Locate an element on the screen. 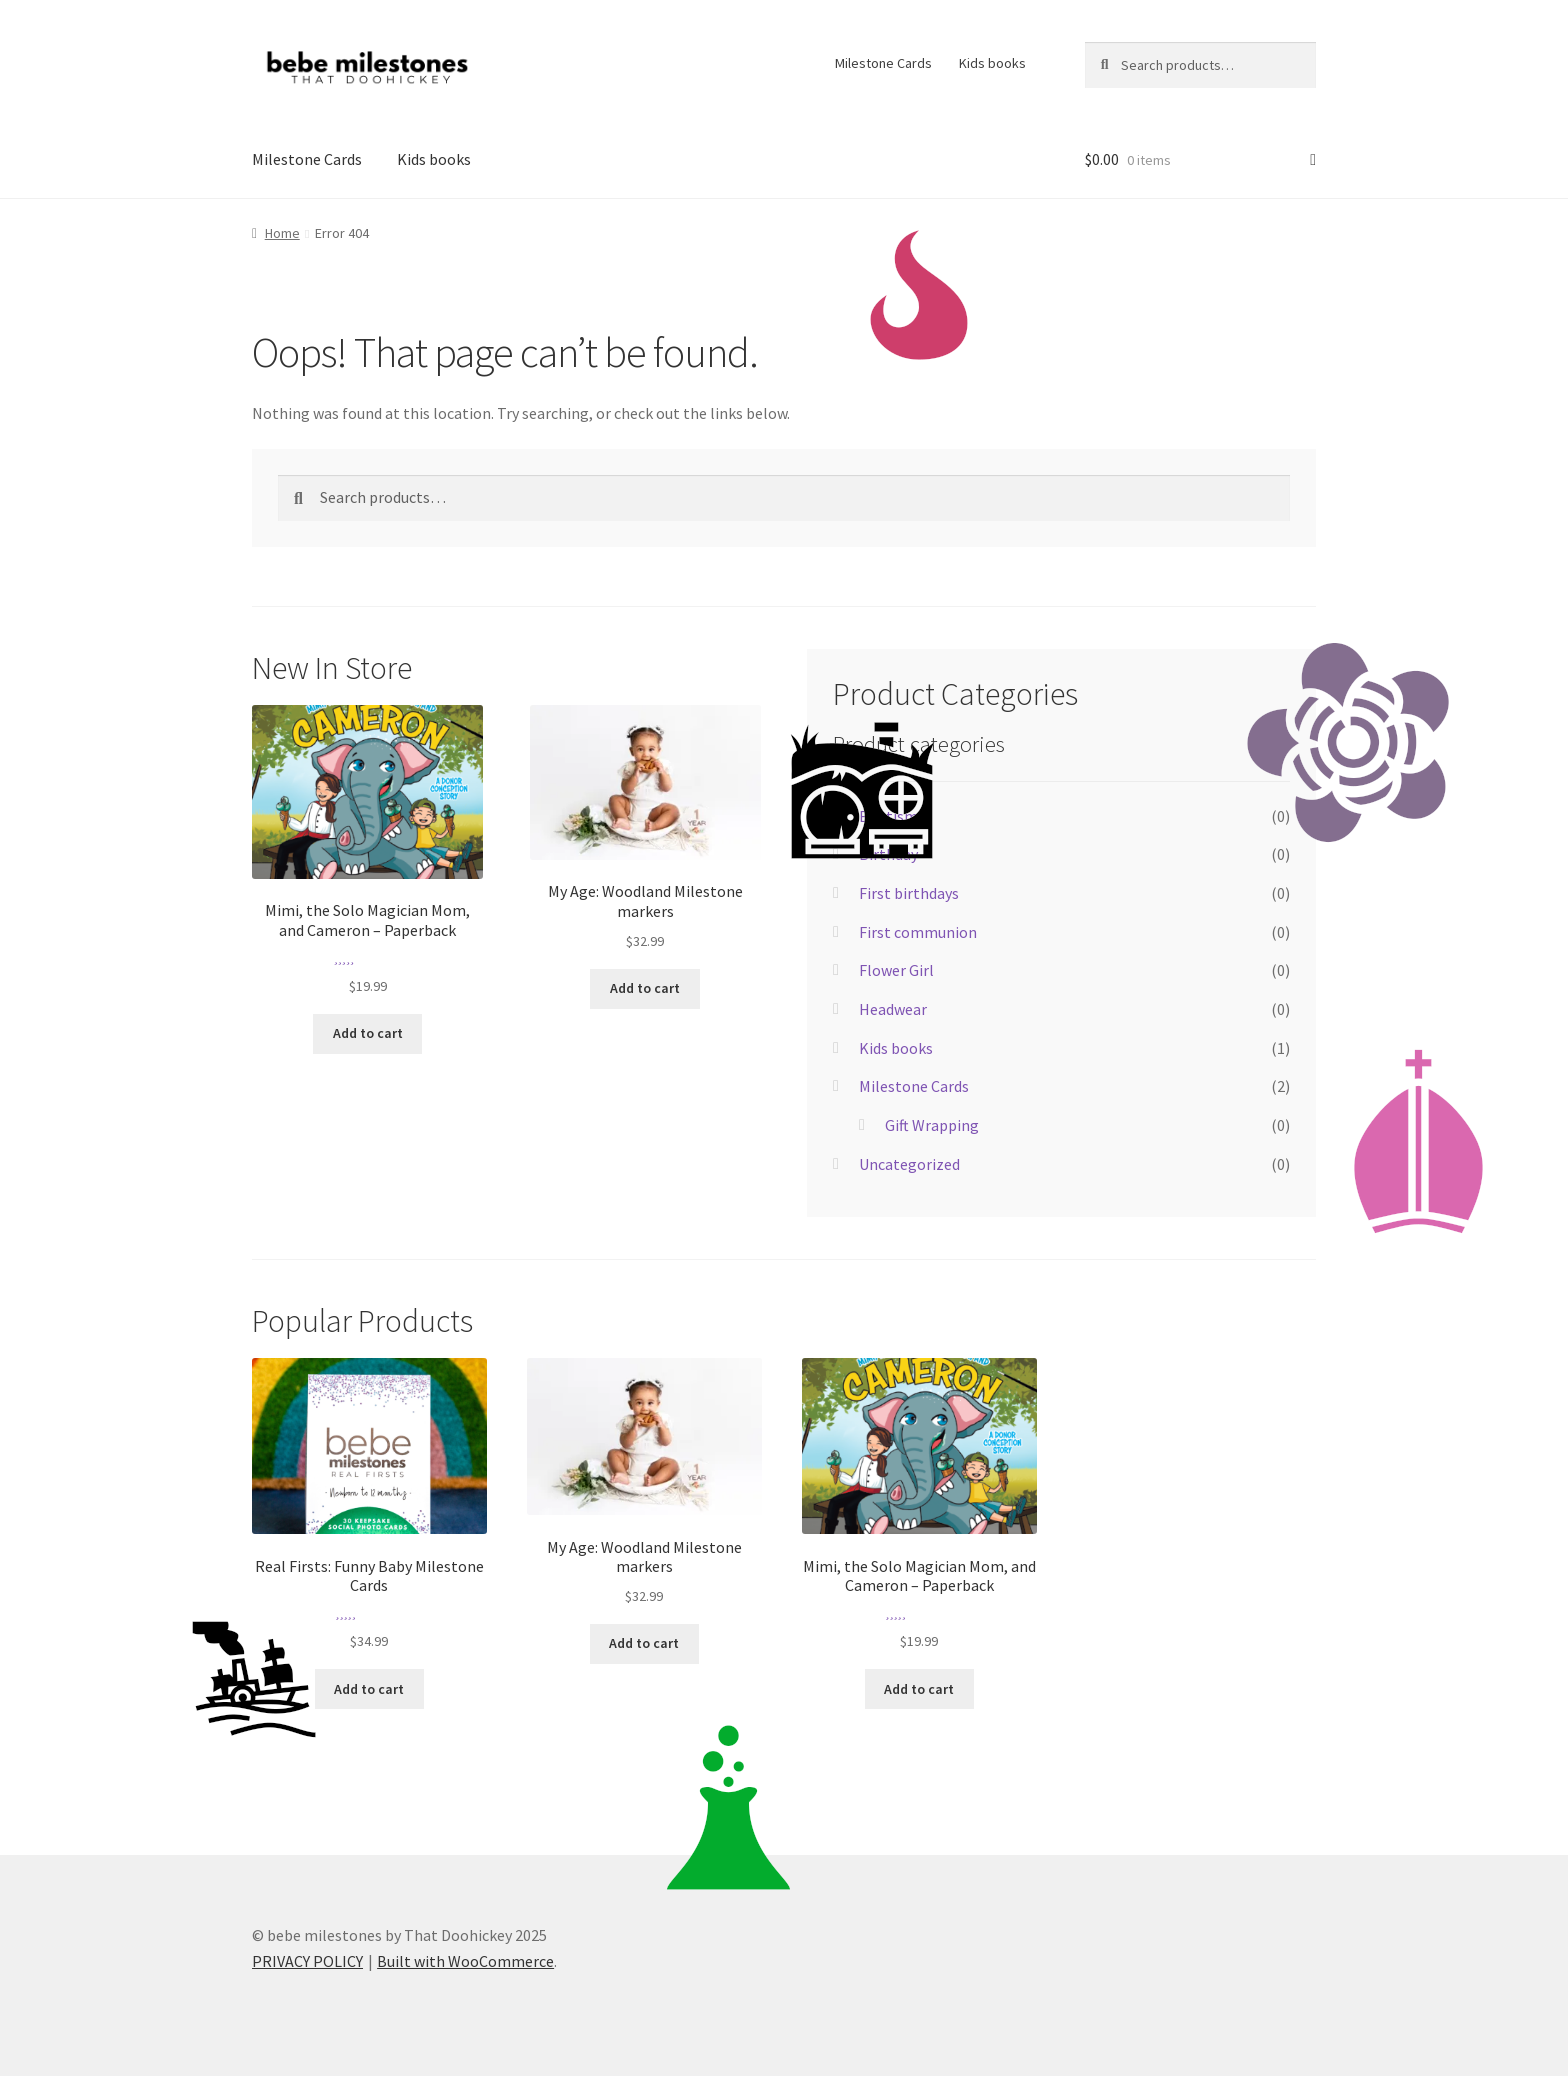 This screenshot has width=1568, height=2076. indicates religious or papal content is located at coordinates (1418, 1141).